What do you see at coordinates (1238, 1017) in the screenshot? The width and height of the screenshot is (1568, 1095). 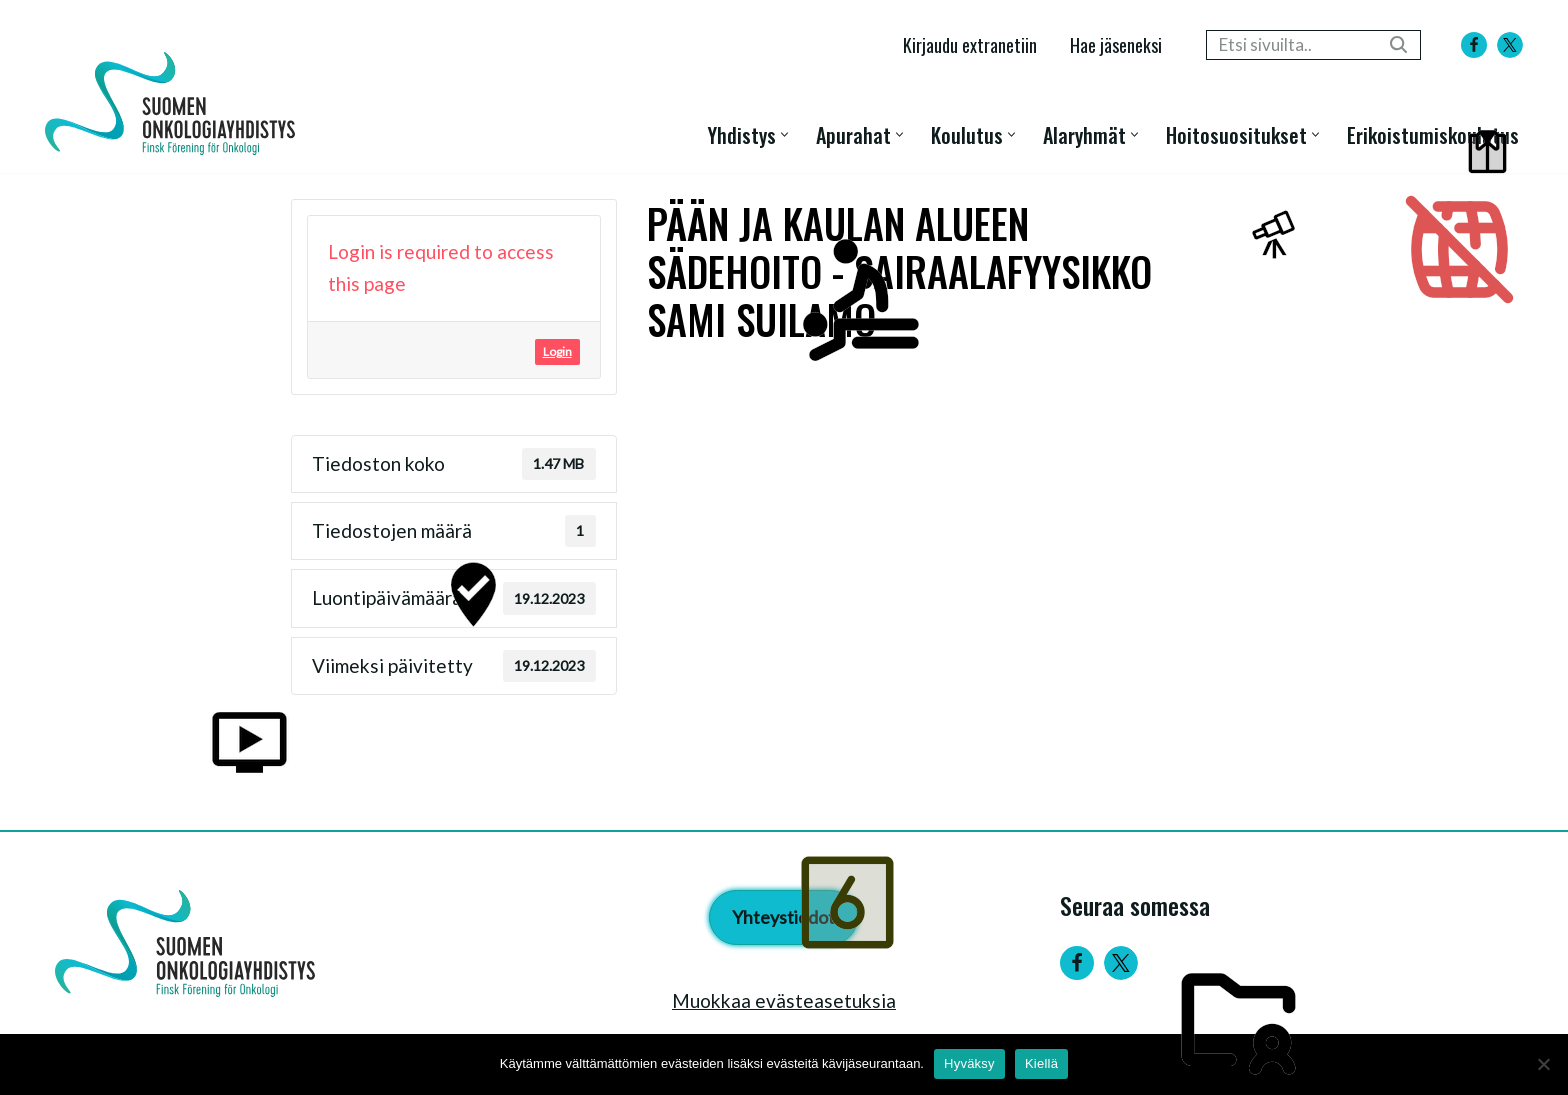 I see `access user files or personal folder` at bounding box center [1238, 1017].